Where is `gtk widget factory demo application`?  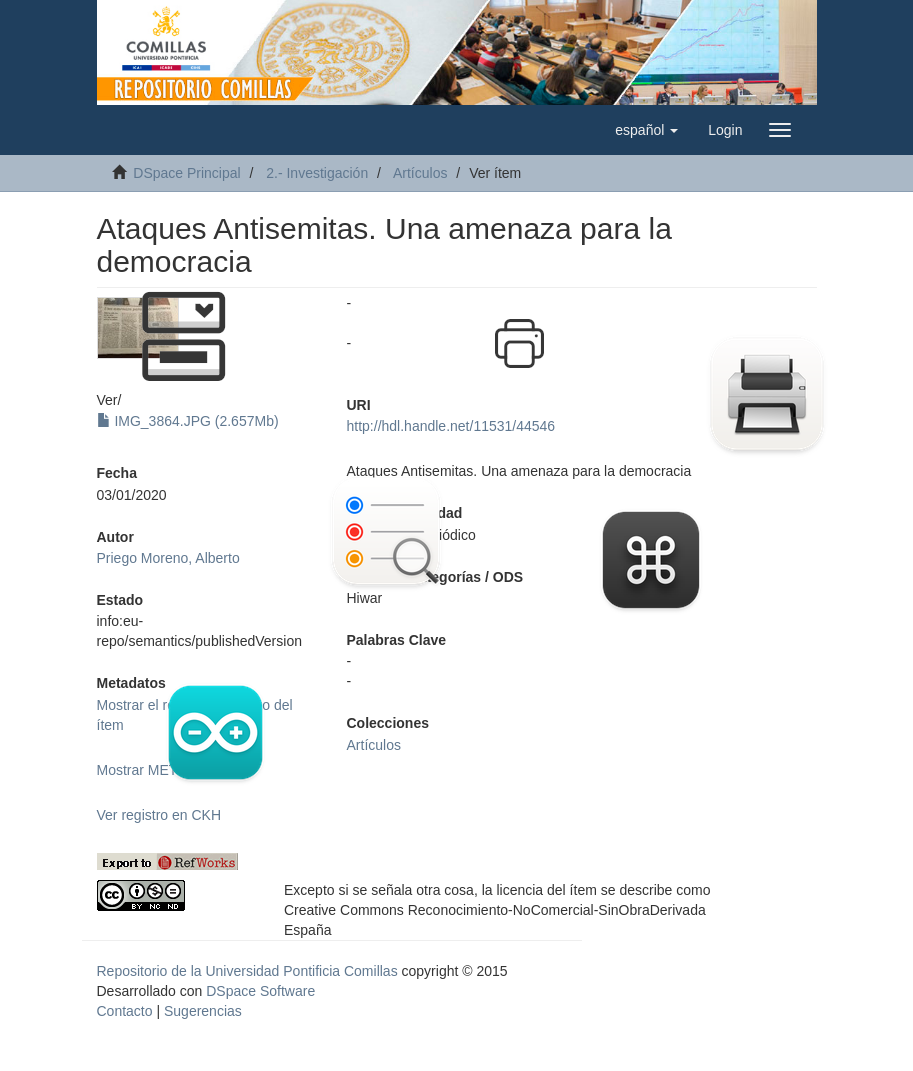 gtk widget factory demo application is located at coordinates (183, 333).